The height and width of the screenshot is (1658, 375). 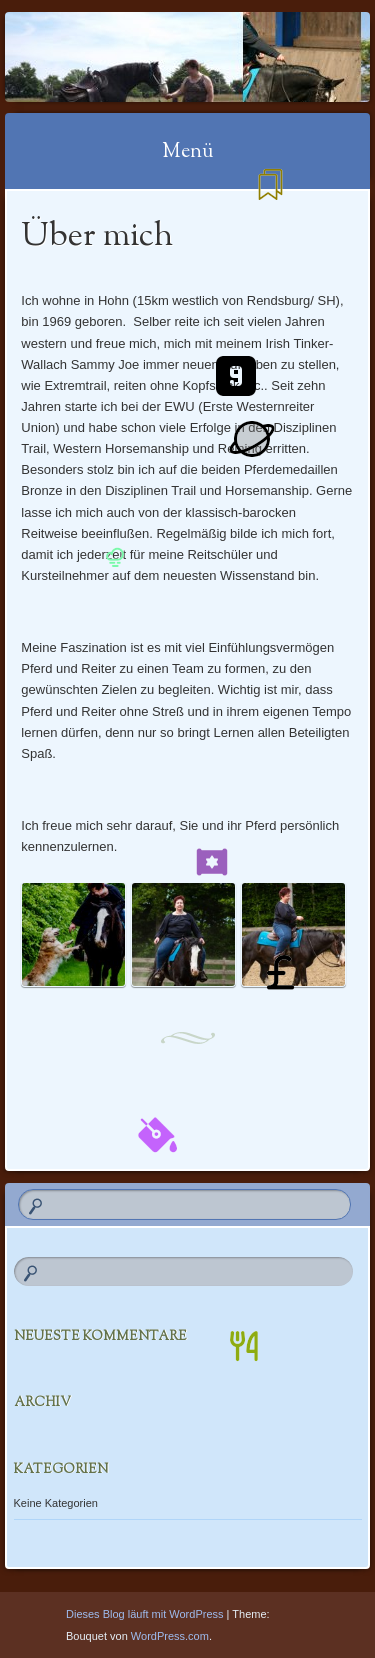 What do you see at coordinates (244, 1345) in the screenshot?
I see `access food and dining options` at bounding box center [244, 1345].